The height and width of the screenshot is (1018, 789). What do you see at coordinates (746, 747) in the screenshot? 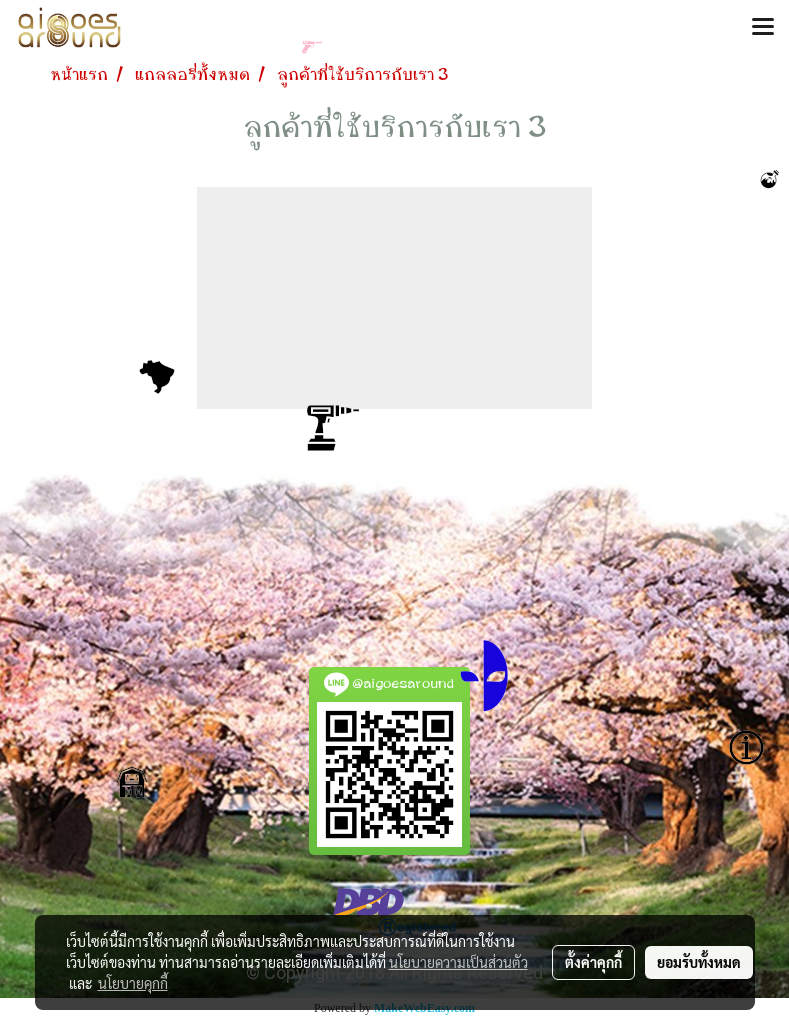
I see `view more information or details` at bounding box center [746, 747].